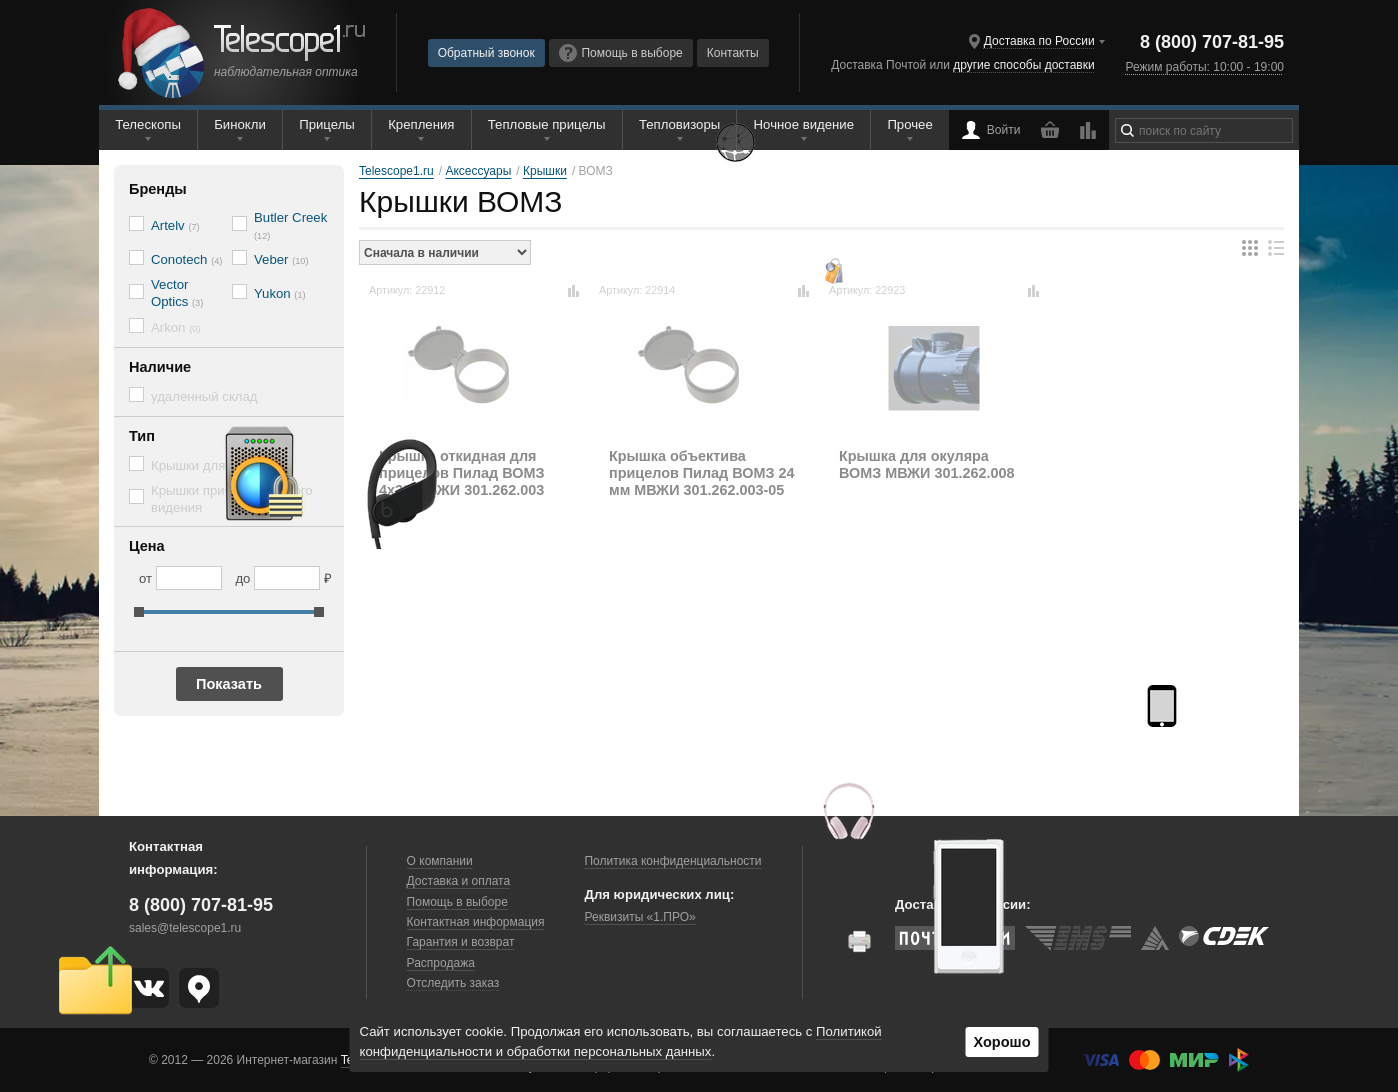 The image size is (1398, 1092). What do you see at coordinates (95, 987) in the screenshot?
I see `upload files to a location-based folder` at bounding box center [95, 987].